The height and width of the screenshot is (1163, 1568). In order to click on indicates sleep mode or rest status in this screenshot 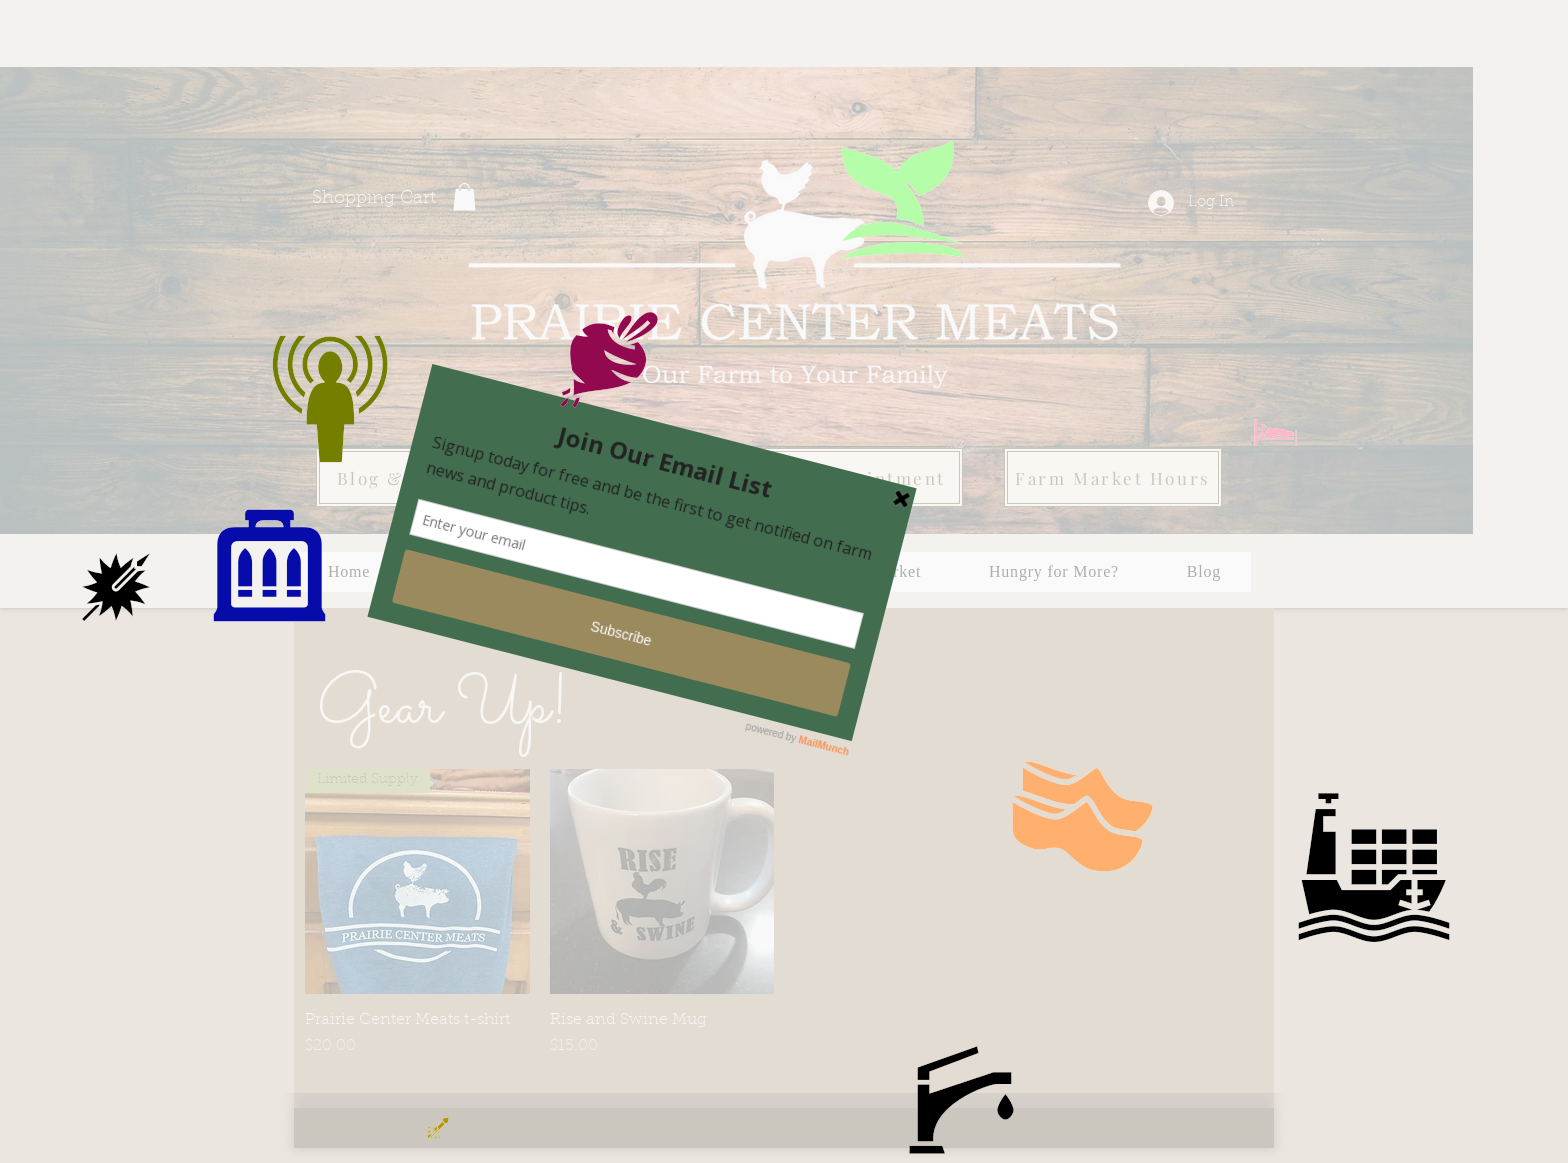, I will do `click(1275, 427)`.